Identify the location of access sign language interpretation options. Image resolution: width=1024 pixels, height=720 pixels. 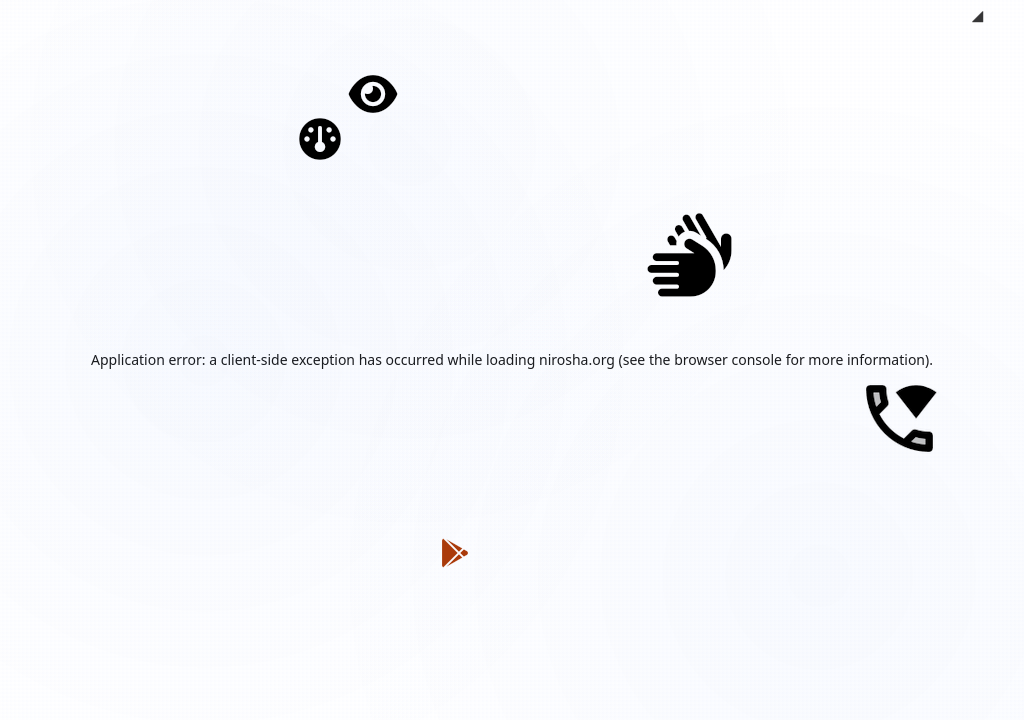
(689, 254).